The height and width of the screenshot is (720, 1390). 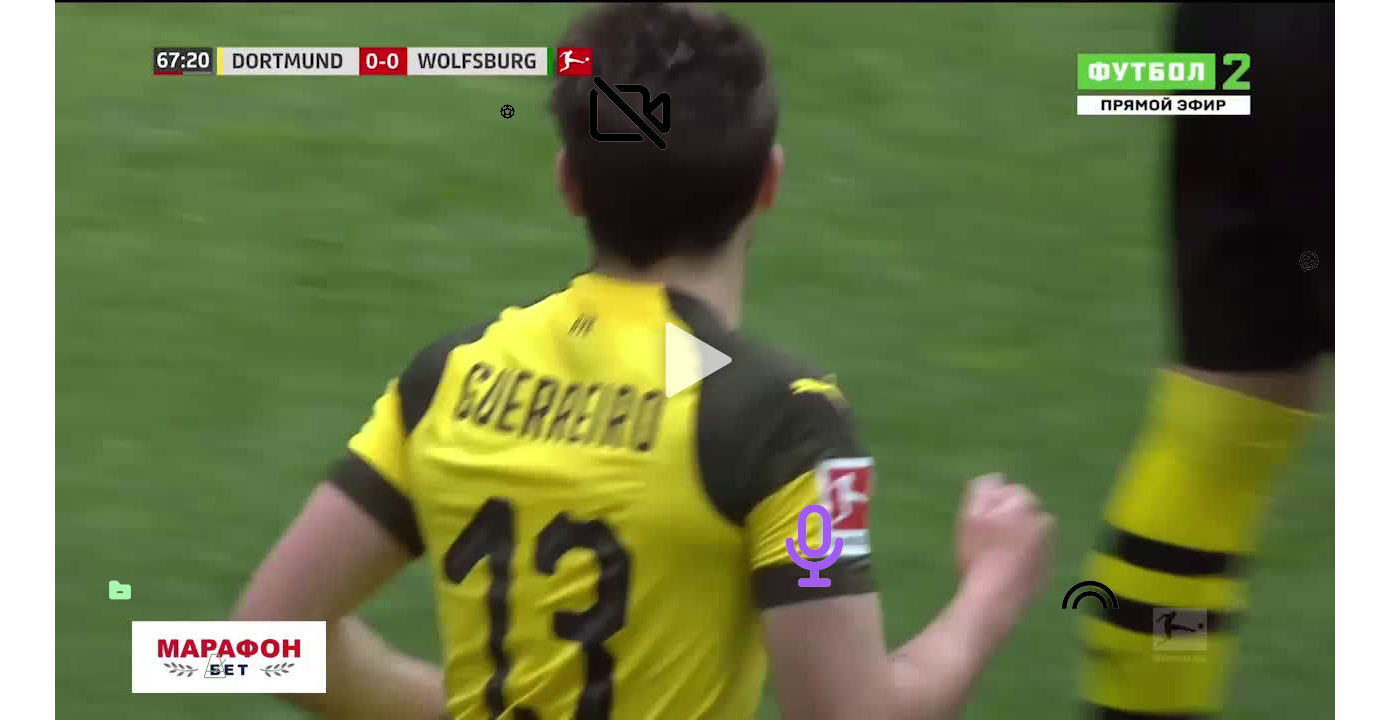 I want to click on access soccer or football content, so click(x=507, y=111).